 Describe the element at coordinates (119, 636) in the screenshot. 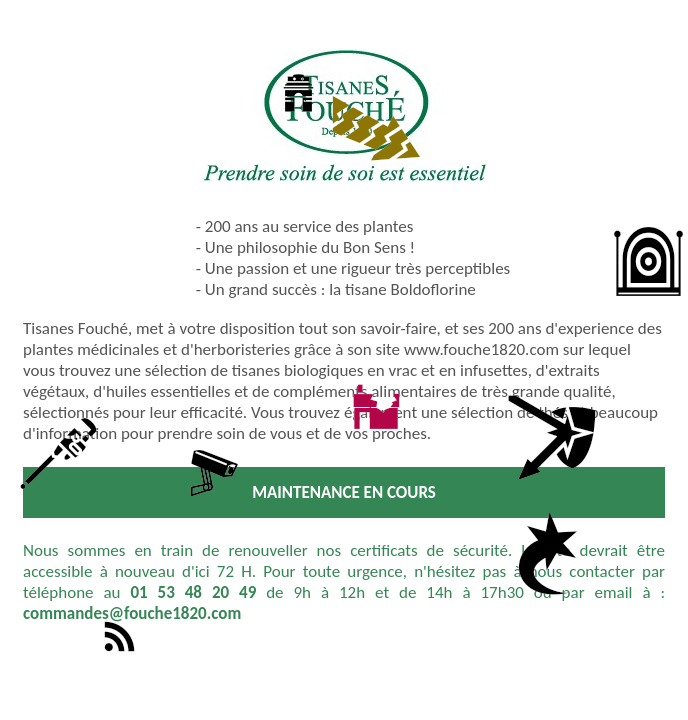

I see `subscribe to RSS feed` at that location.